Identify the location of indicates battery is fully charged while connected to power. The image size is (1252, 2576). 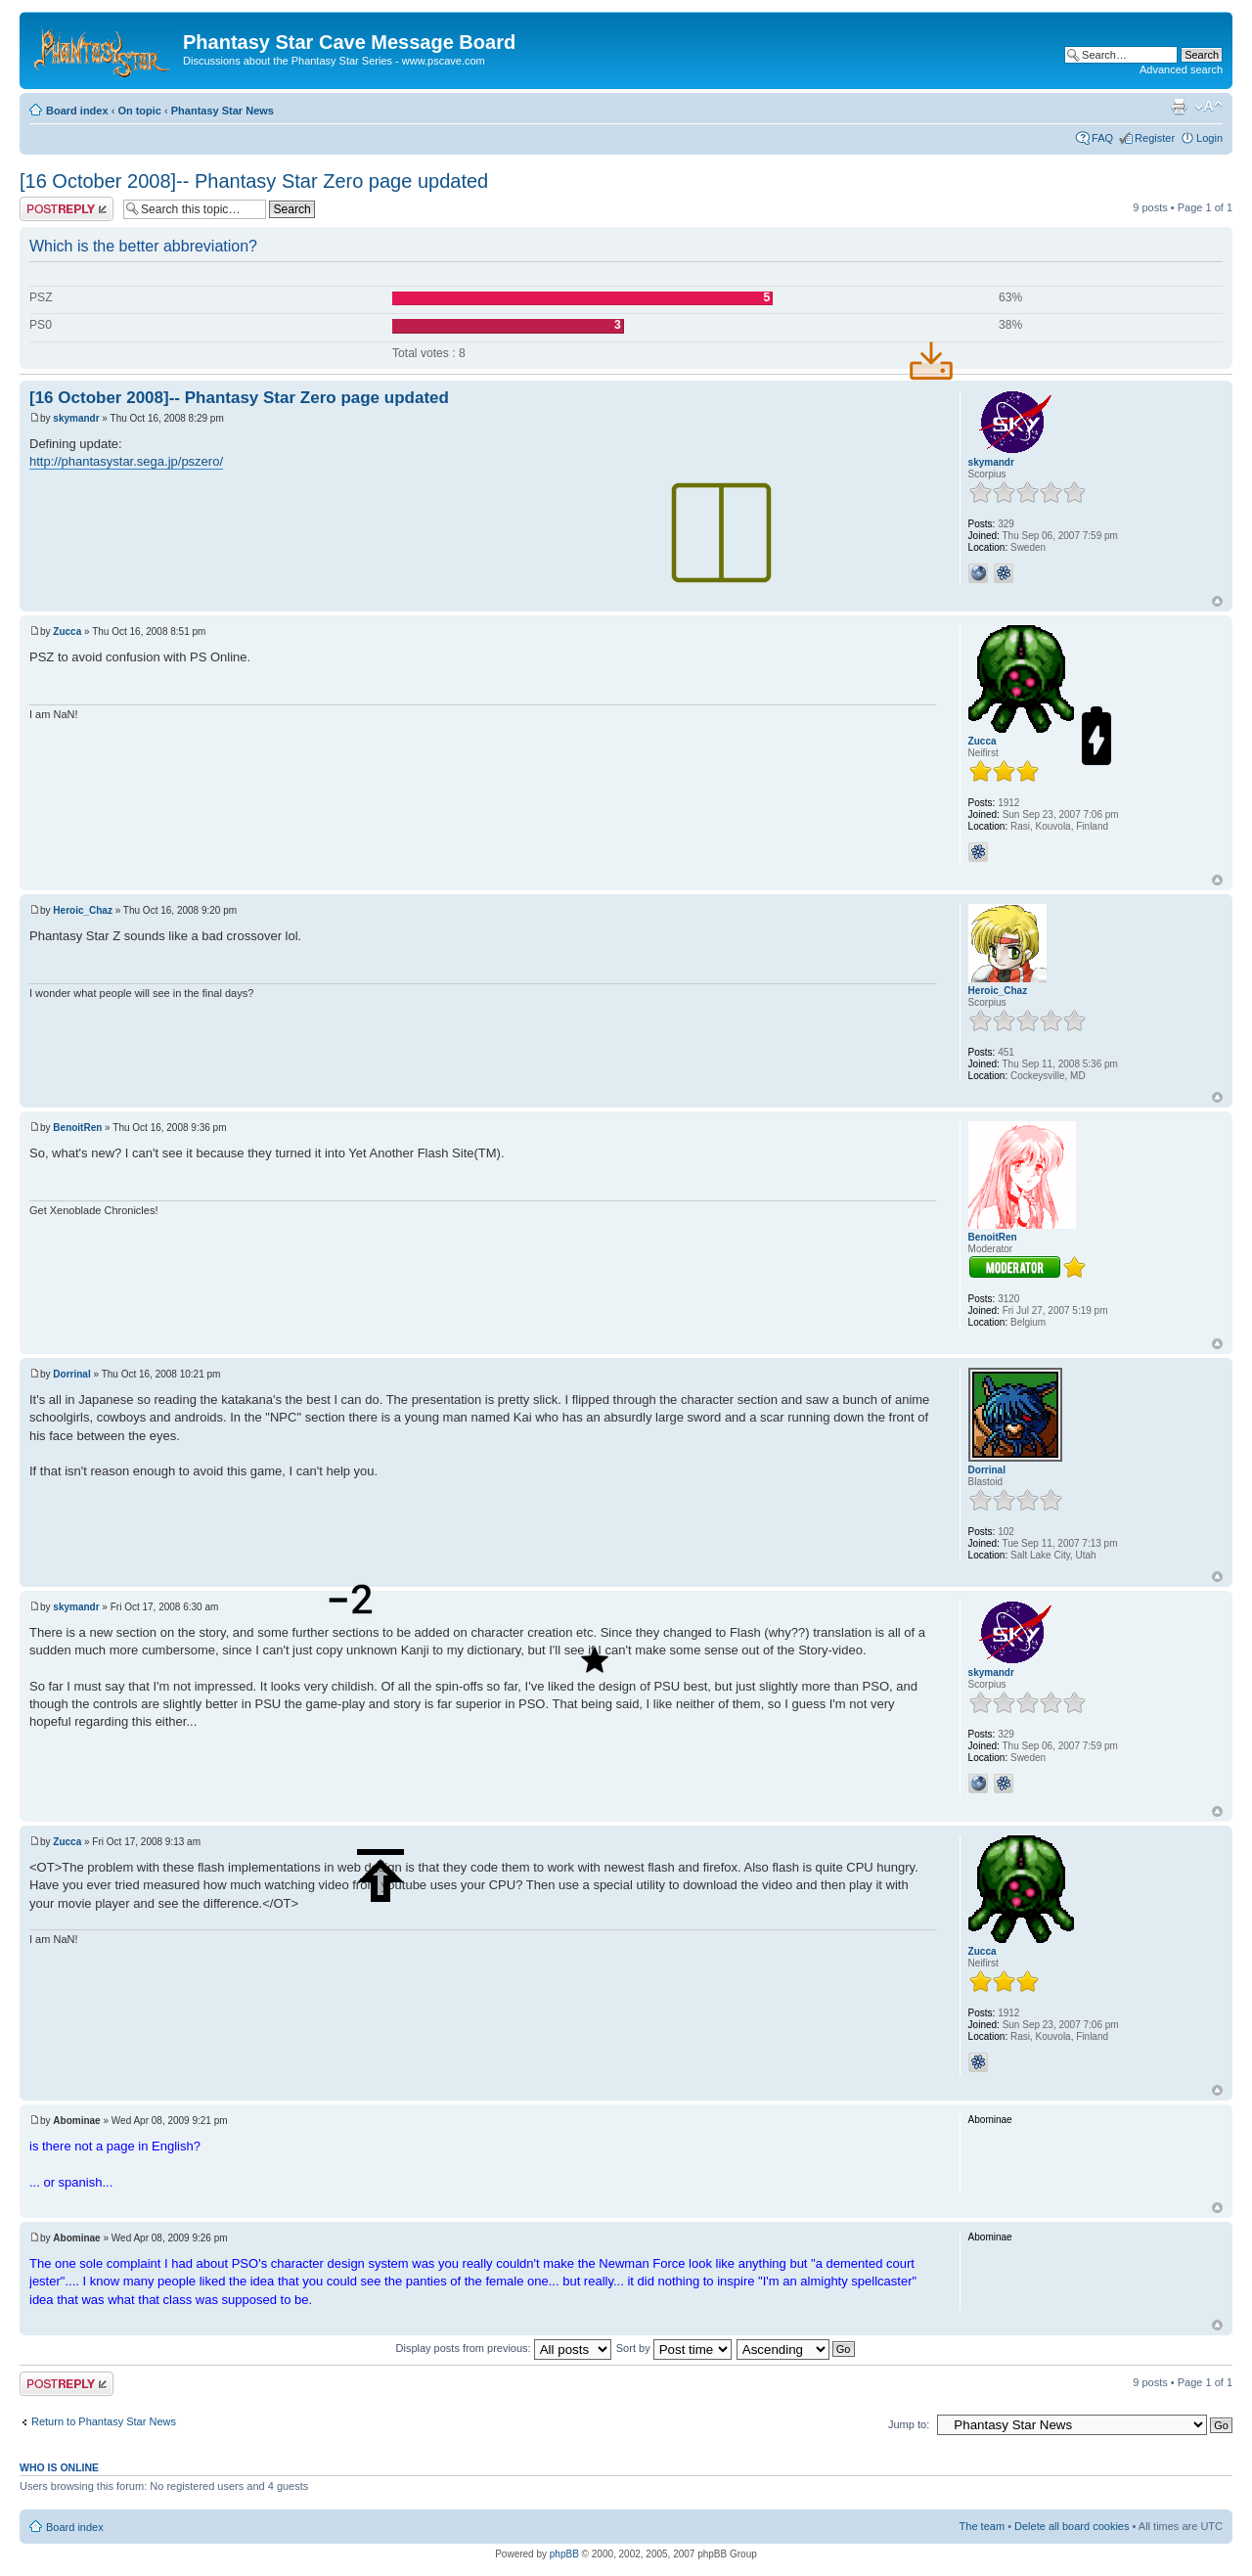
(1096, 736).